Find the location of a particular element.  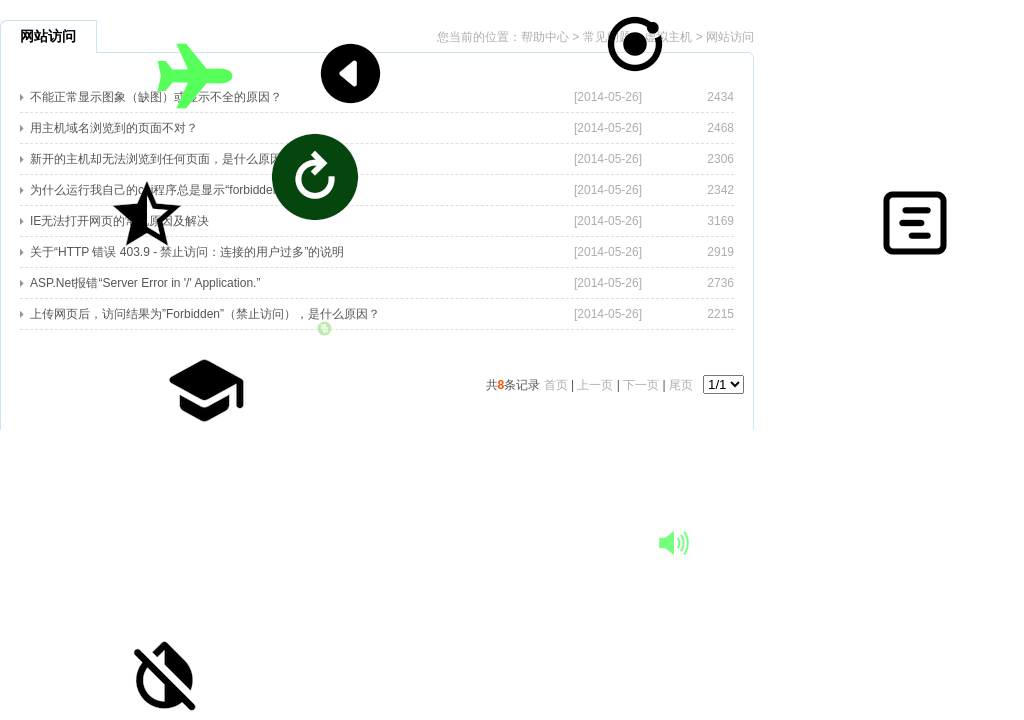

enable airplane mode is located at coordinates (195, 76).